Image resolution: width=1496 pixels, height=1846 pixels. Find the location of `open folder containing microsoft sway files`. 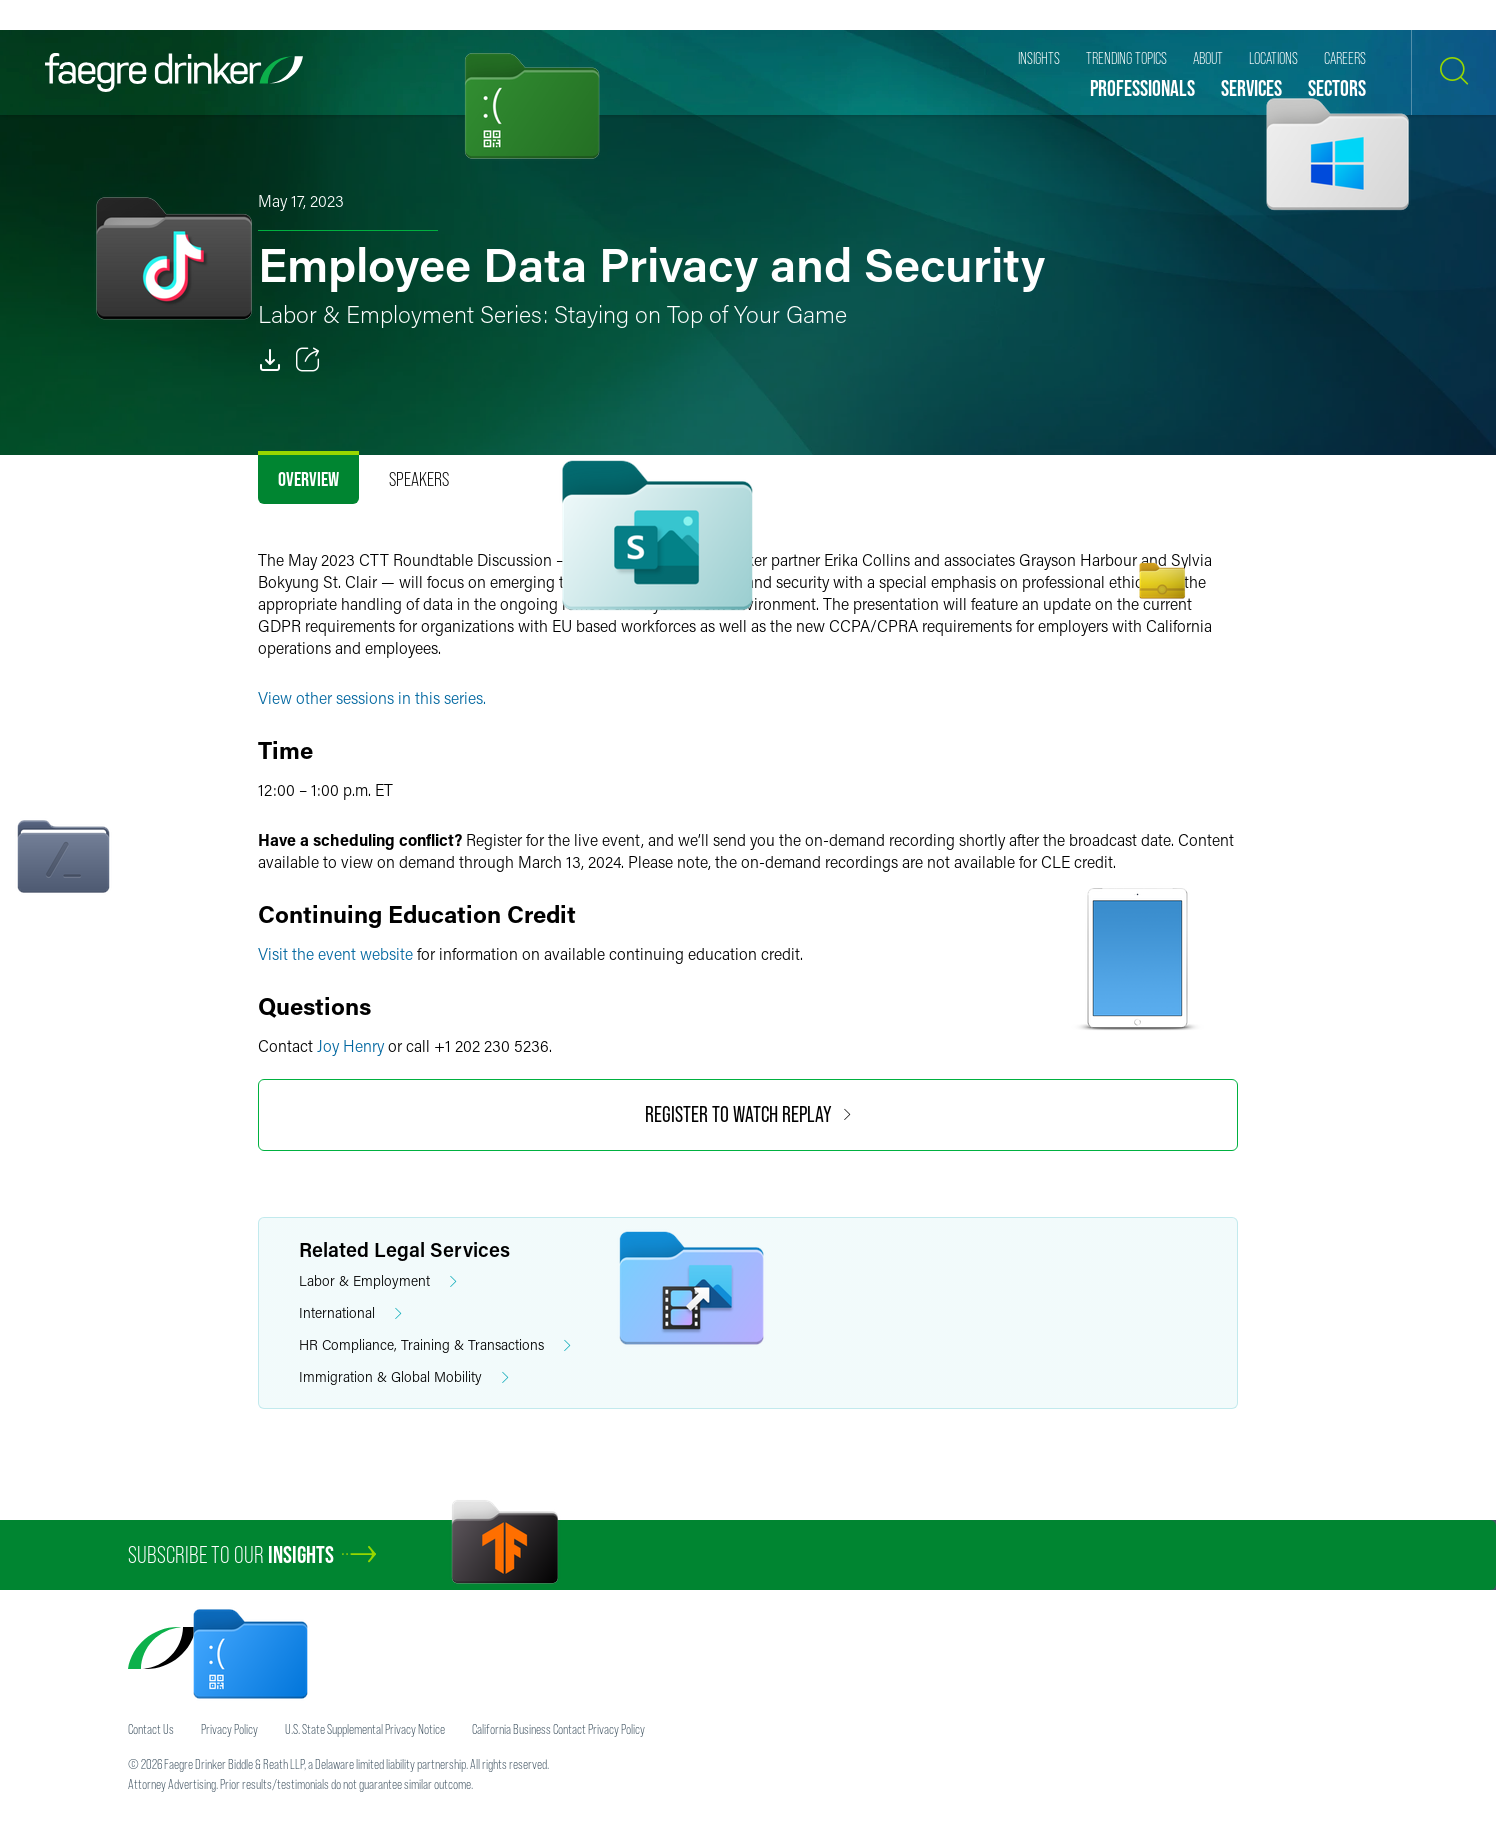

open folder containing microsoft sway files is located at coordinates (656, 540).